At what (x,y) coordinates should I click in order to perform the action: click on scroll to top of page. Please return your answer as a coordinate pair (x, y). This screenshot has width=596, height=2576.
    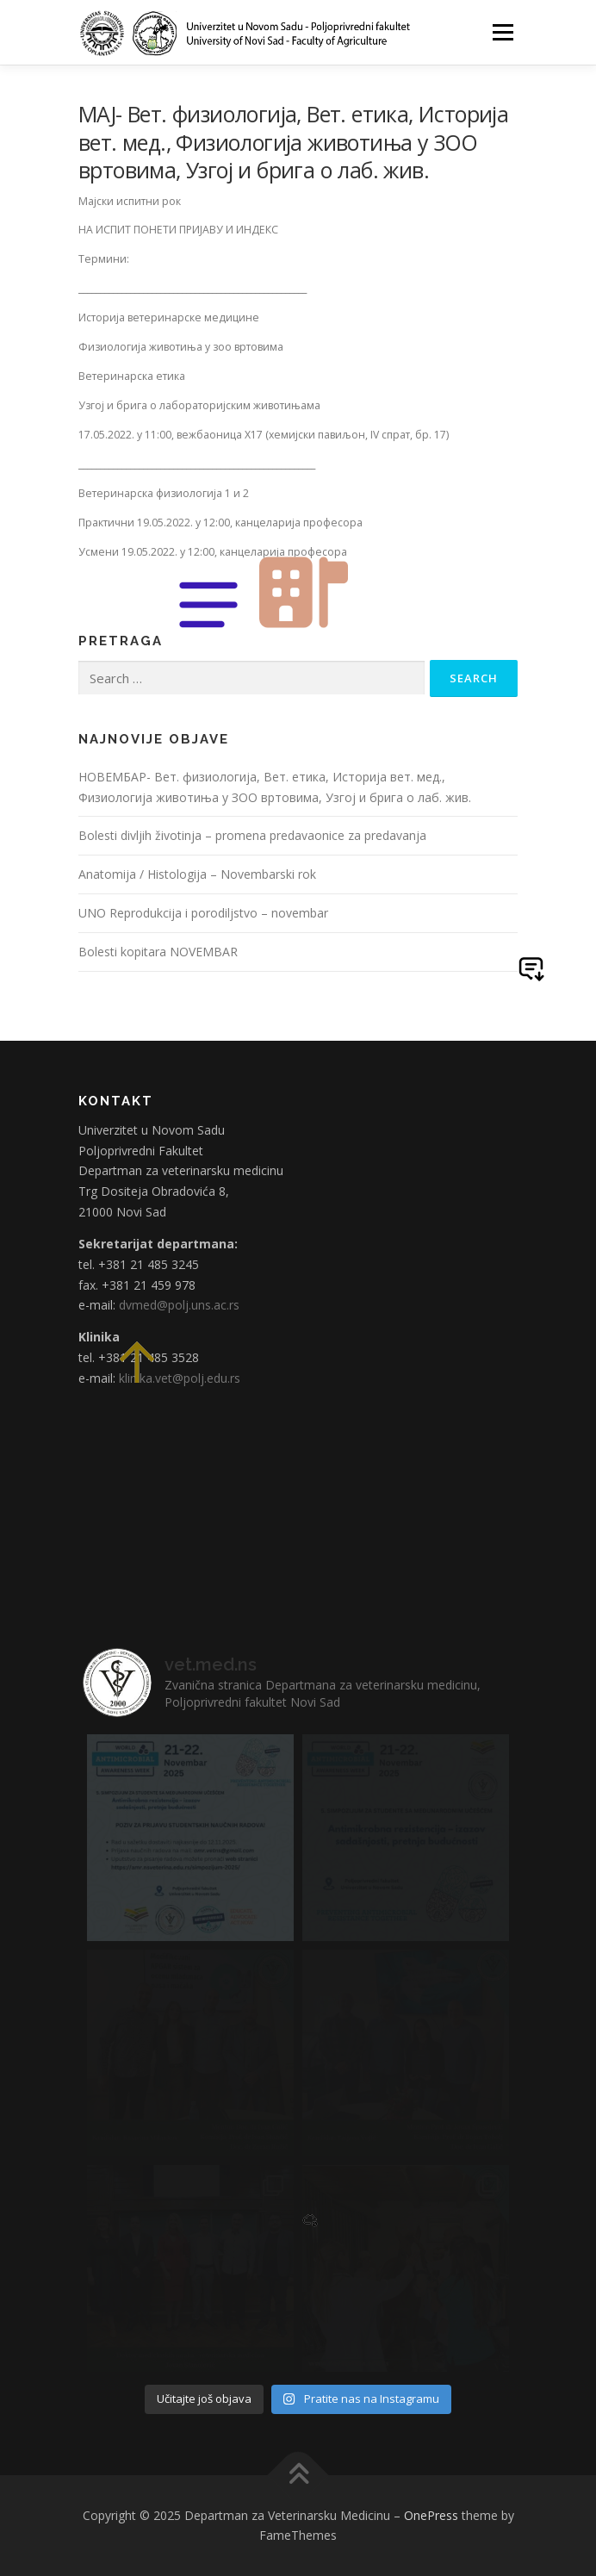
    Looking at the image, I should click on (137, 1362).